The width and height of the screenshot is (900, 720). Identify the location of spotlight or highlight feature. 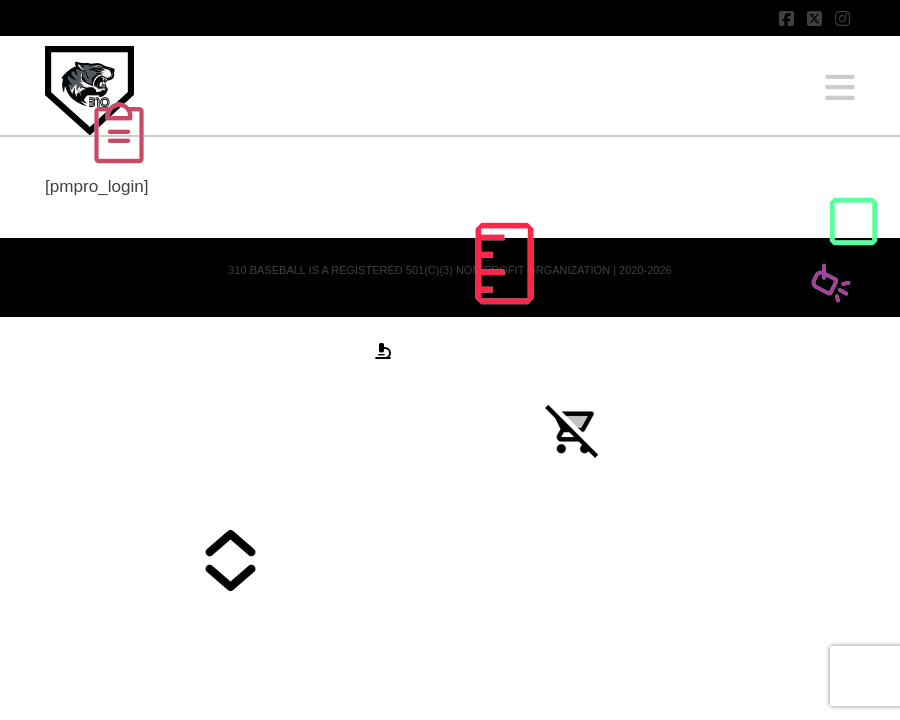
(831, 283).